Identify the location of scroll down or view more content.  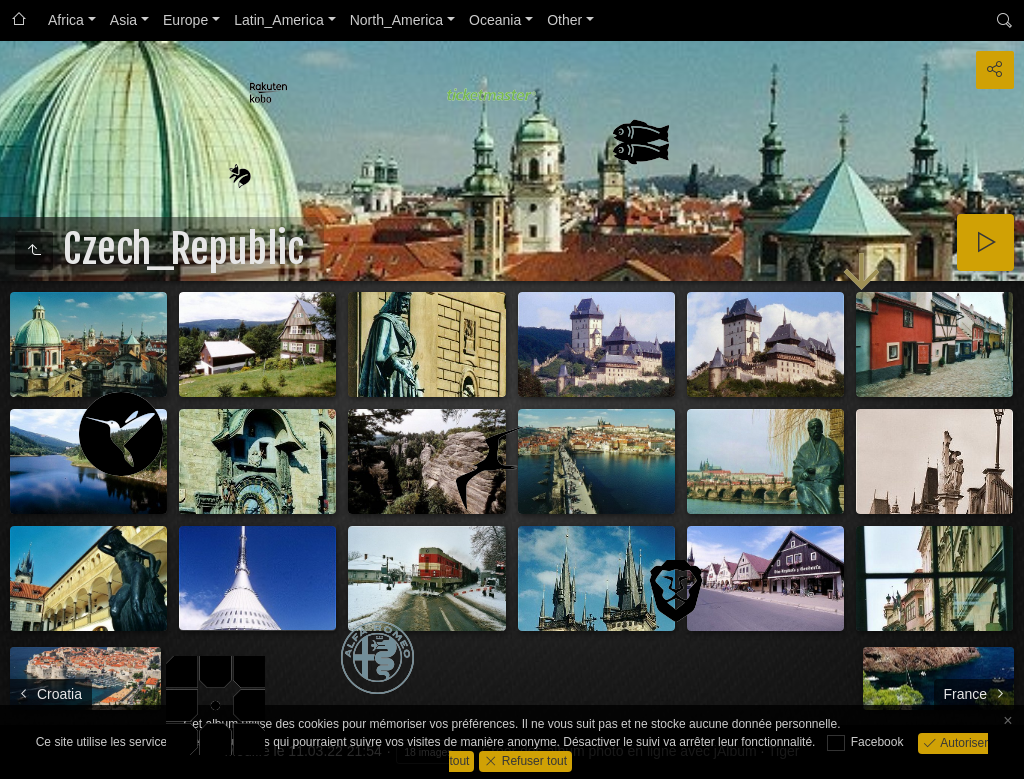
(861, 271).